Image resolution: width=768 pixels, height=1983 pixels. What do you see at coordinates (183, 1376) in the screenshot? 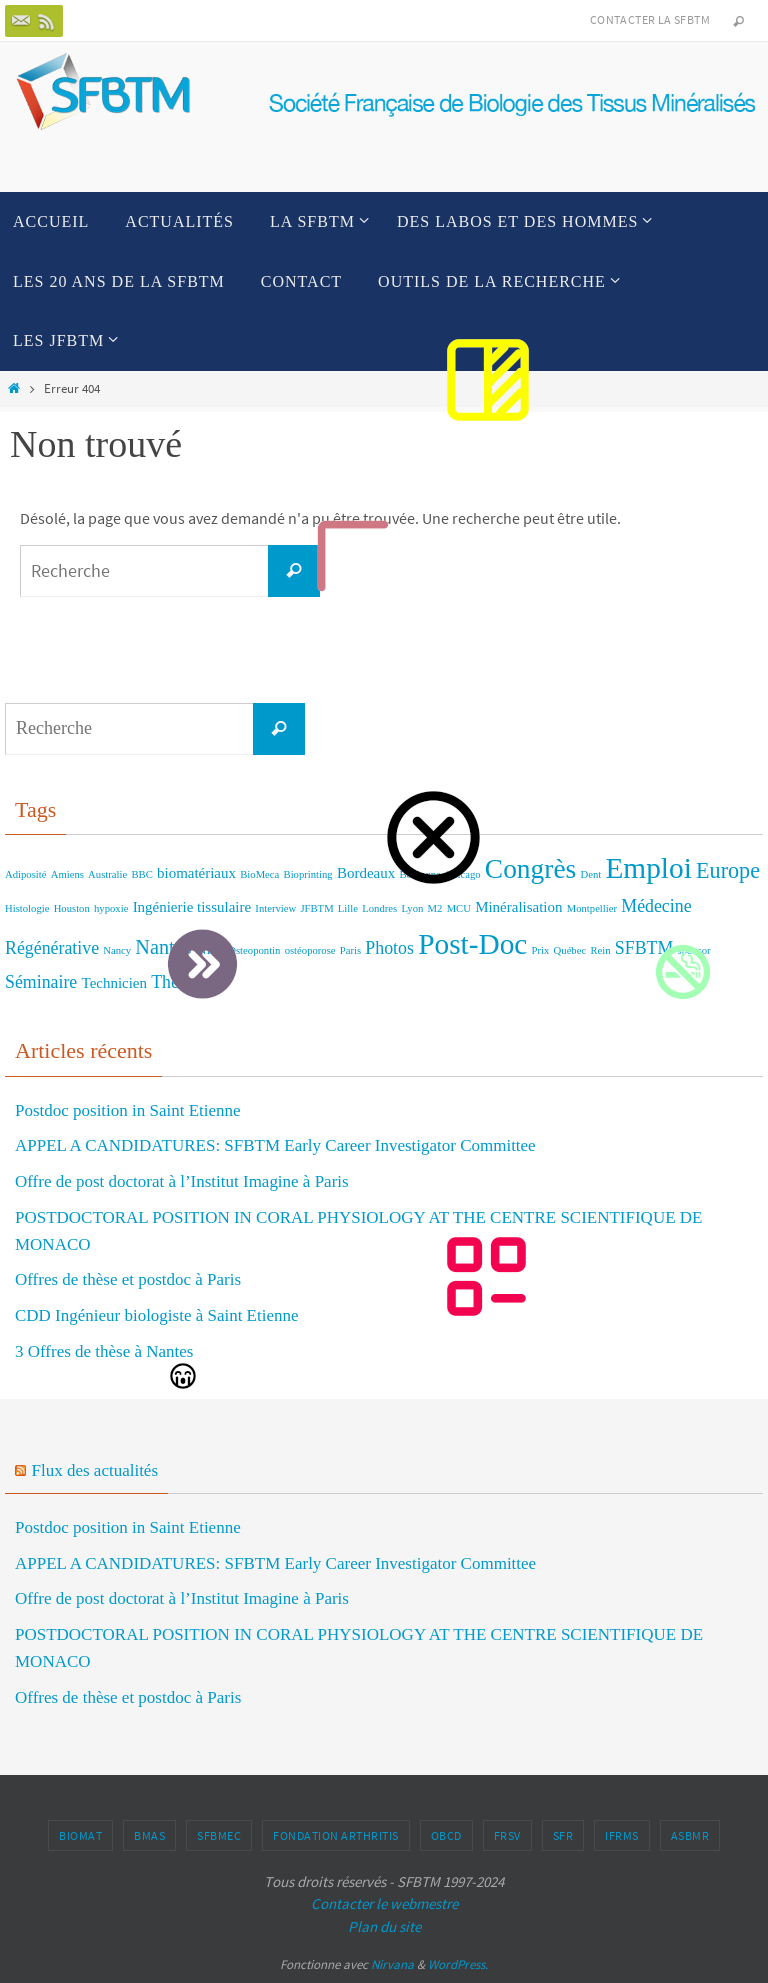
I see `indicates a sad or crying emotional state` at bounding box center [183, 1376].